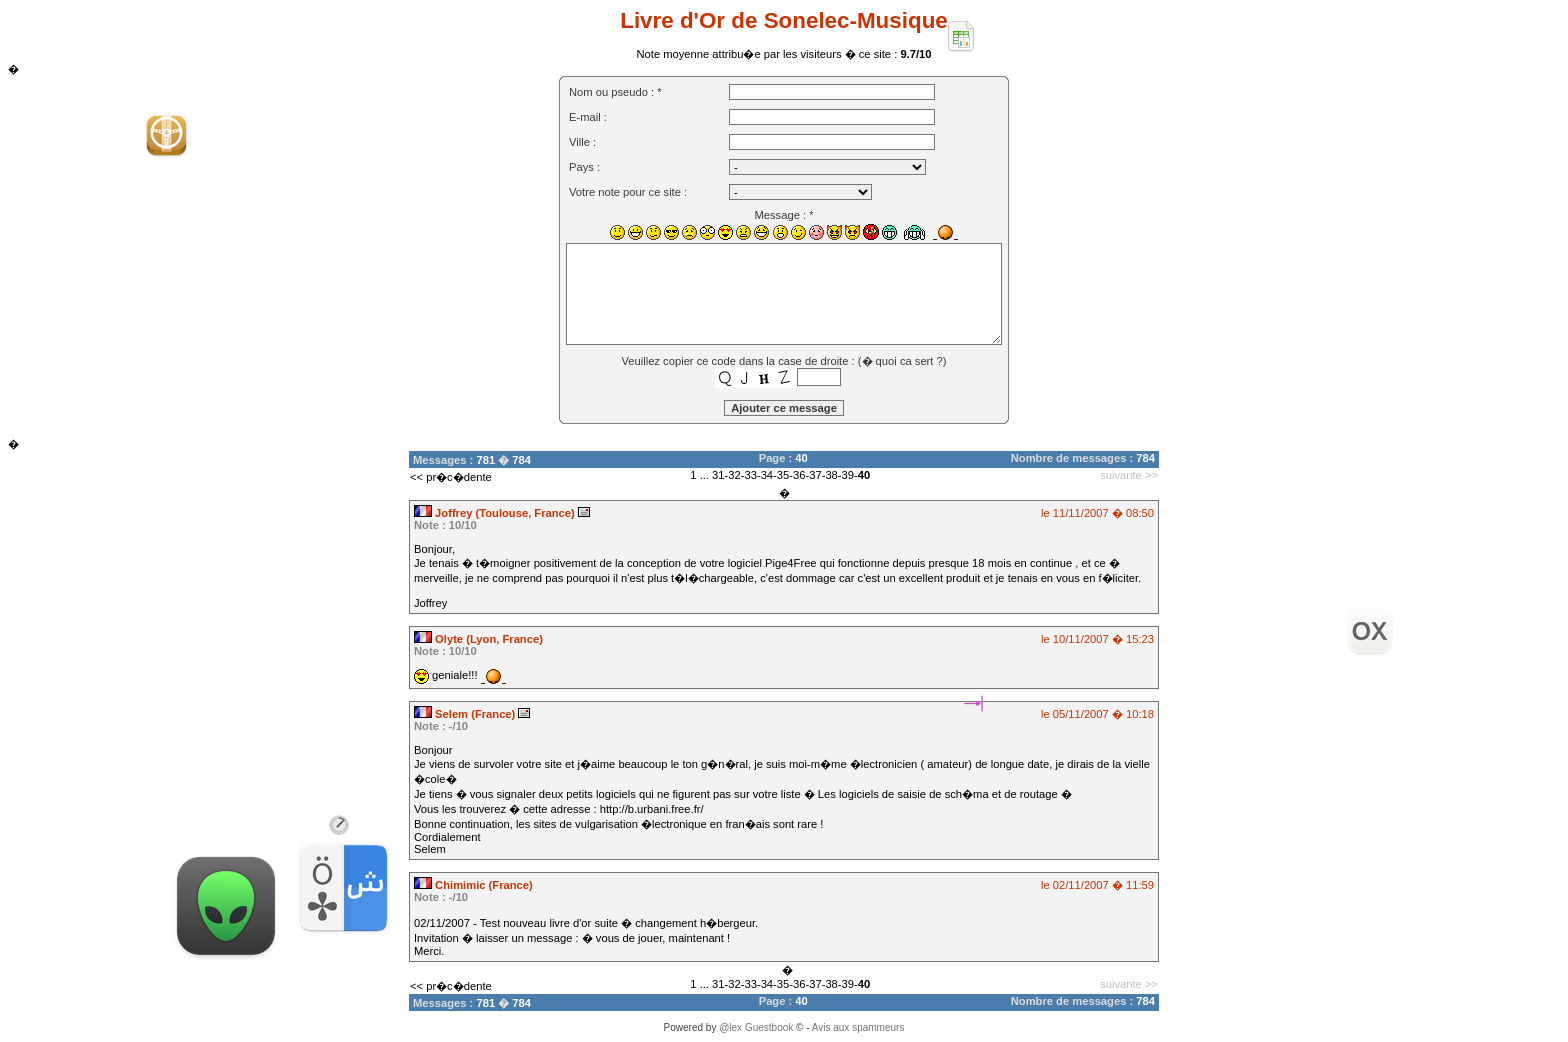 Image resolution: width=1568 pixels, height=1042 pixels. Describe the element at coordinates (1370, 631) in the screenshot. I see `launch the OX app` at that location.